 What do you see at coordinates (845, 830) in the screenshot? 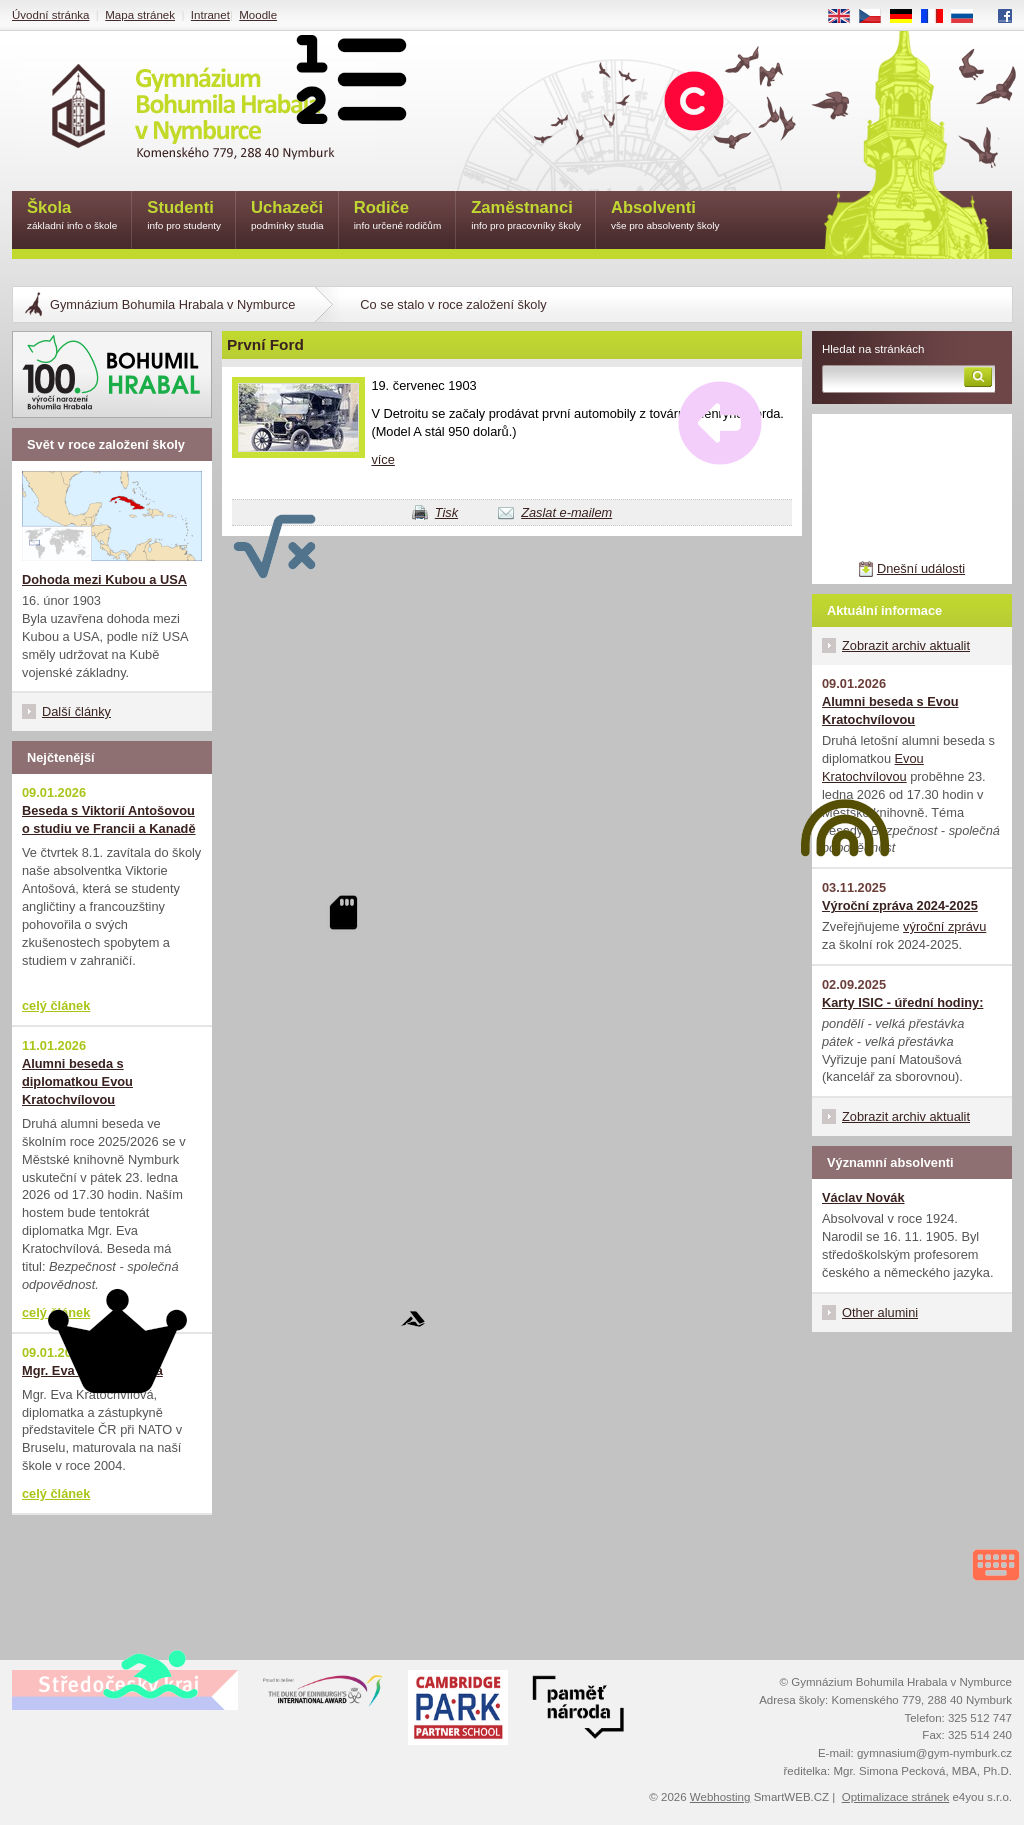
I see `indicates LGBTQ+ pride or inclusivity features` at bounding box center [845, 830].